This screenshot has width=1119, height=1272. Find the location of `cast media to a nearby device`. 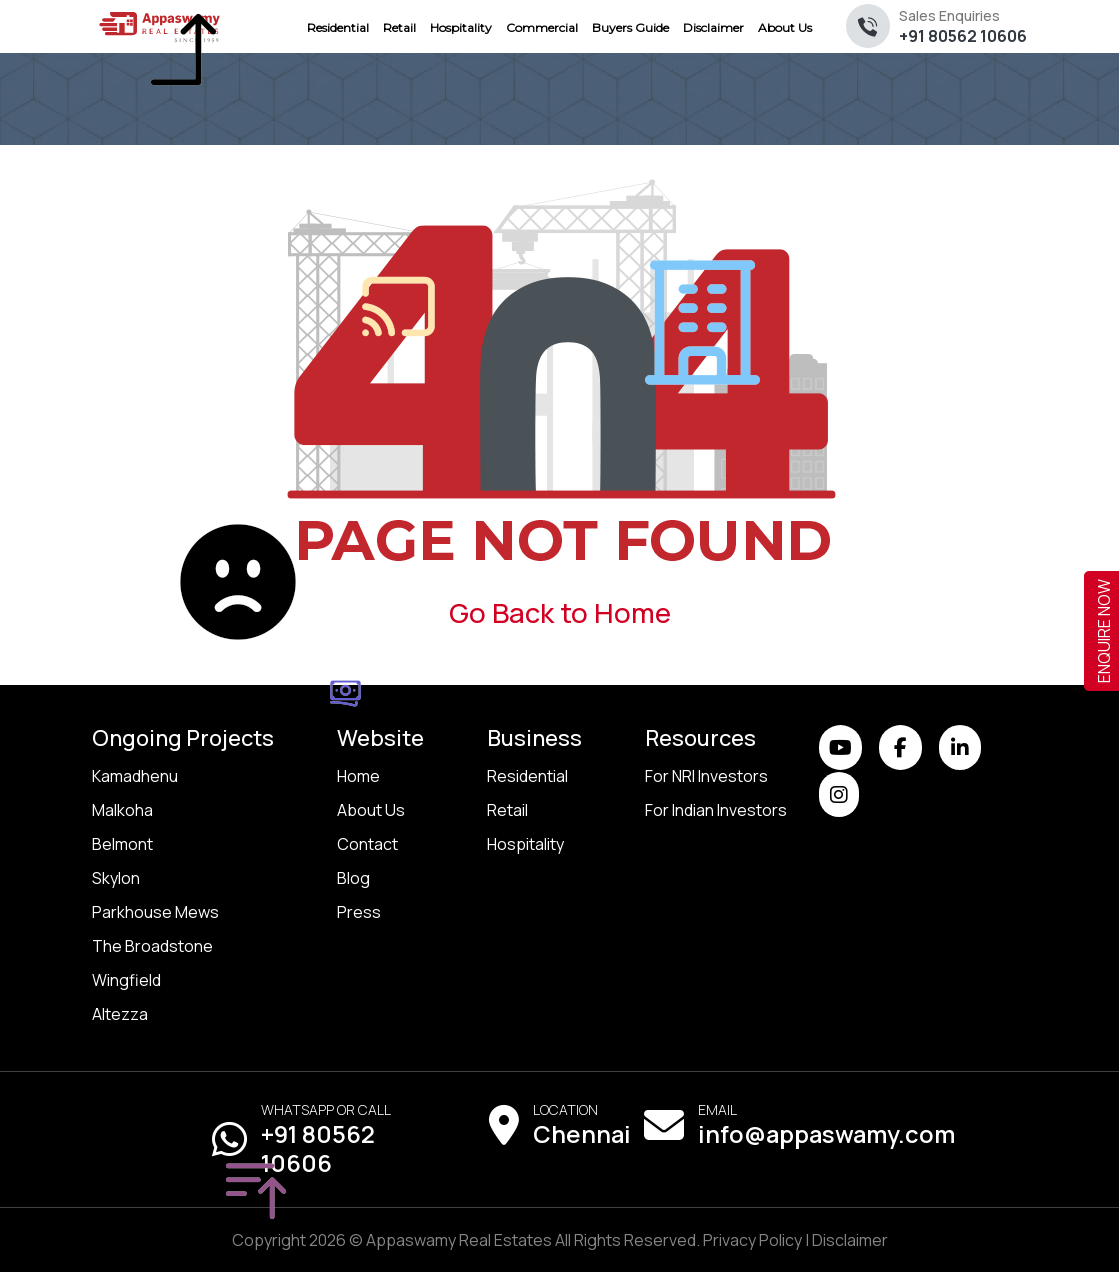

cast media to a nearby device is located at coordinates (398, 306).